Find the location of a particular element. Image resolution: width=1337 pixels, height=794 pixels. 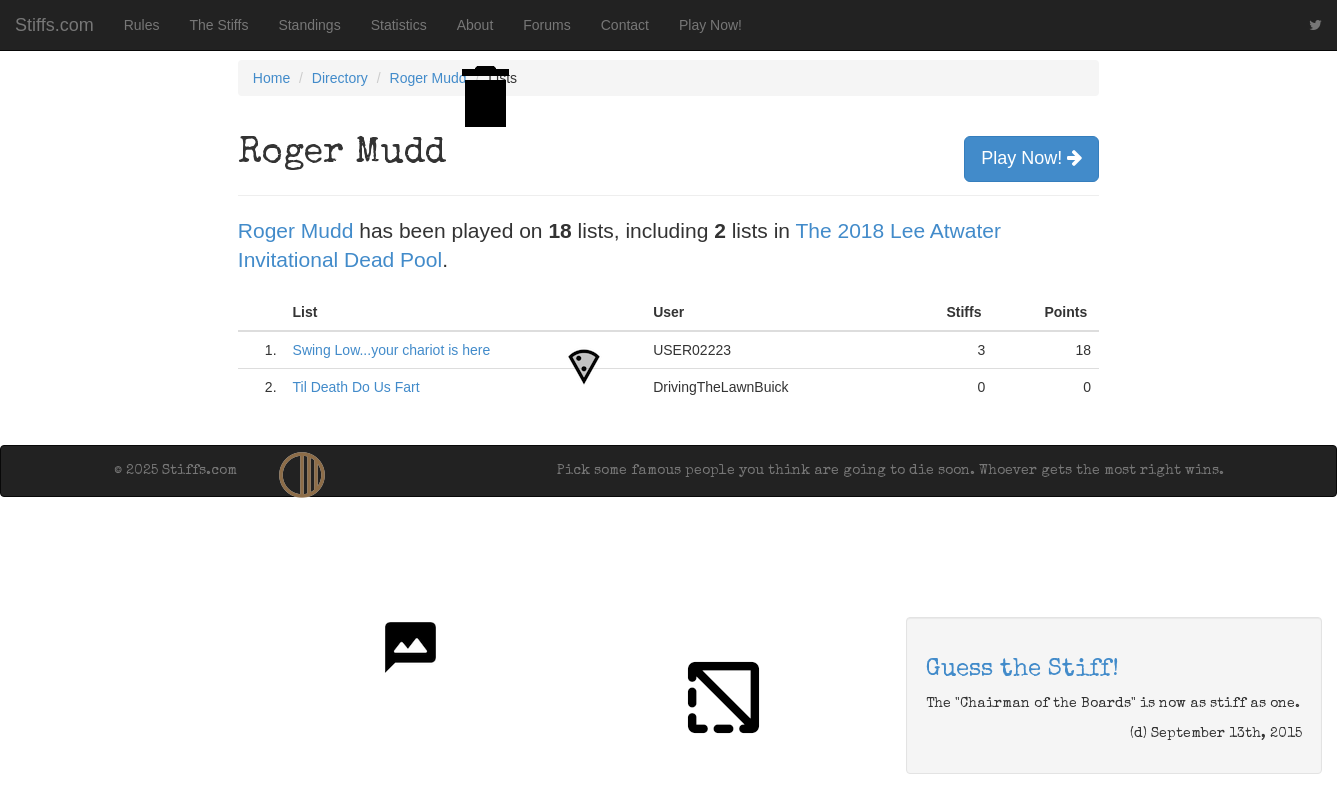

delete selected item is located at coordinates (485, 96).